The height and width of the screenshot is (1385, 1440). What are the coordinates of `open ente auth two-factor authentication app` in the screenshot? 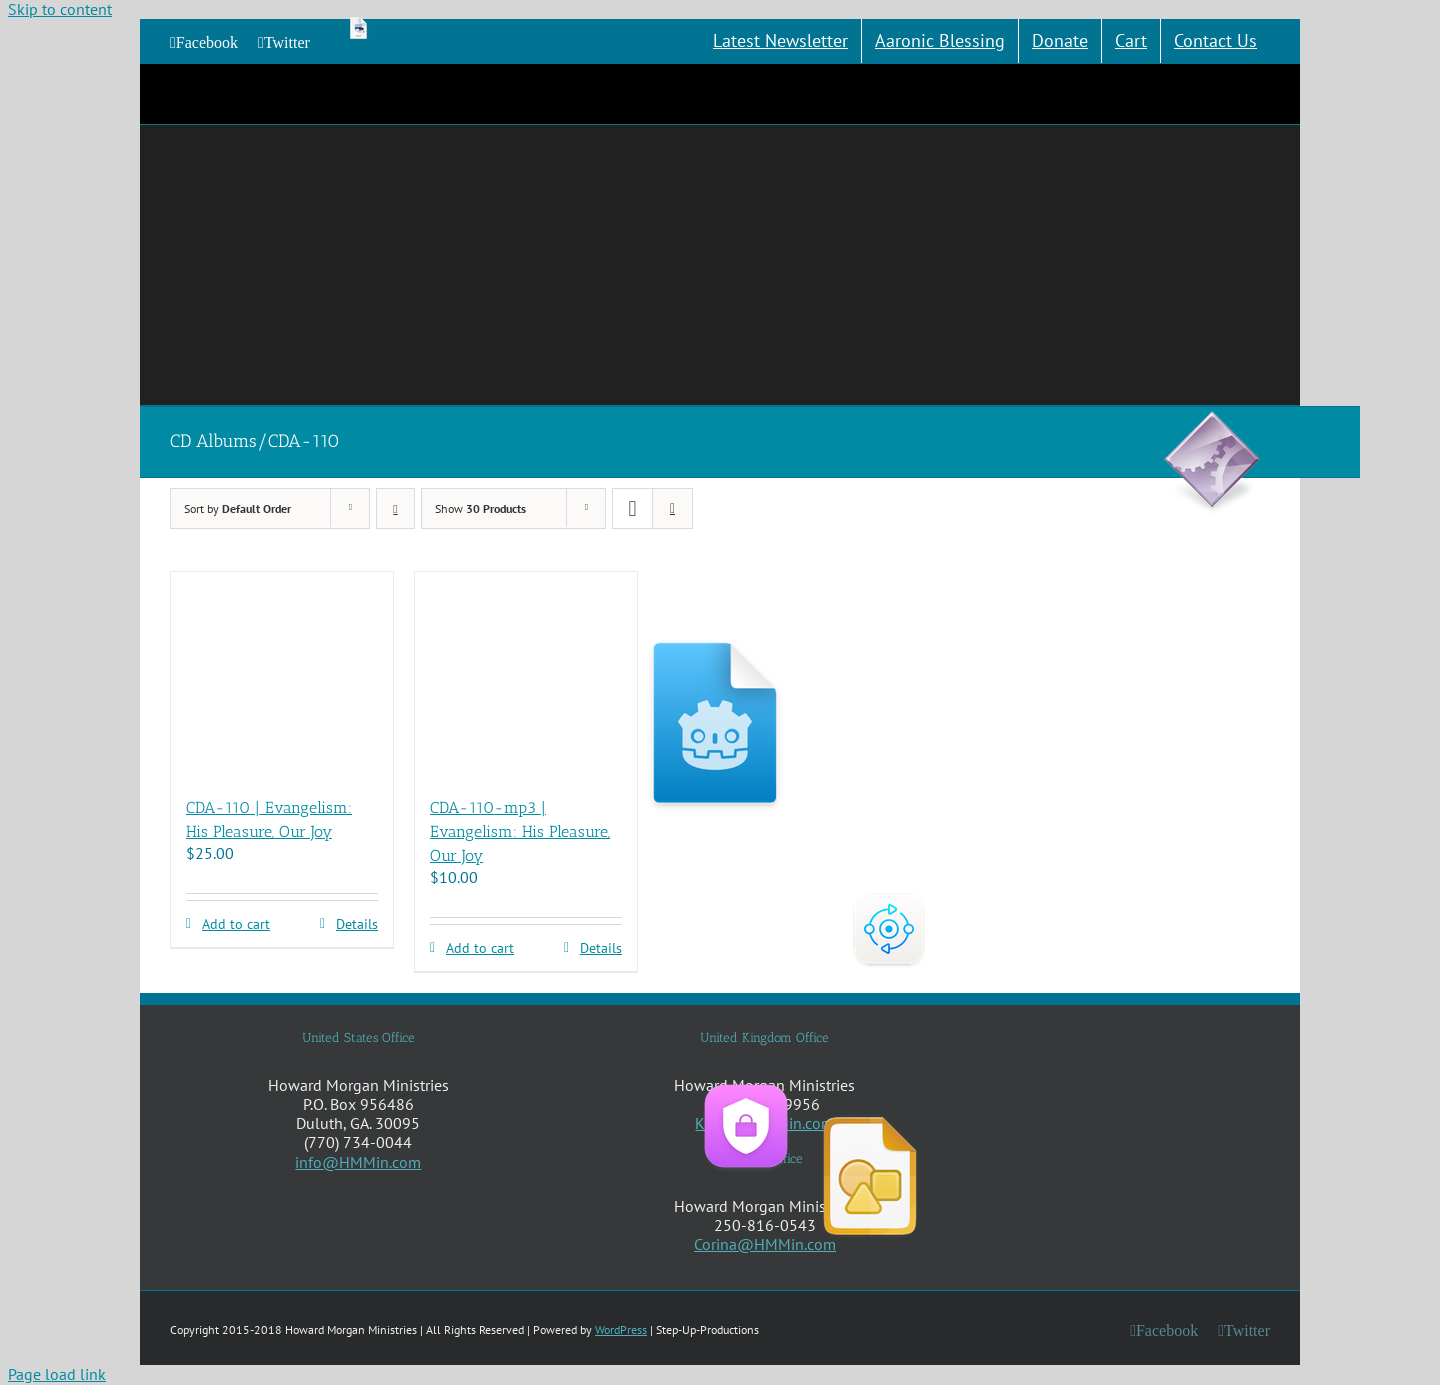 It's located at (746, 1126).